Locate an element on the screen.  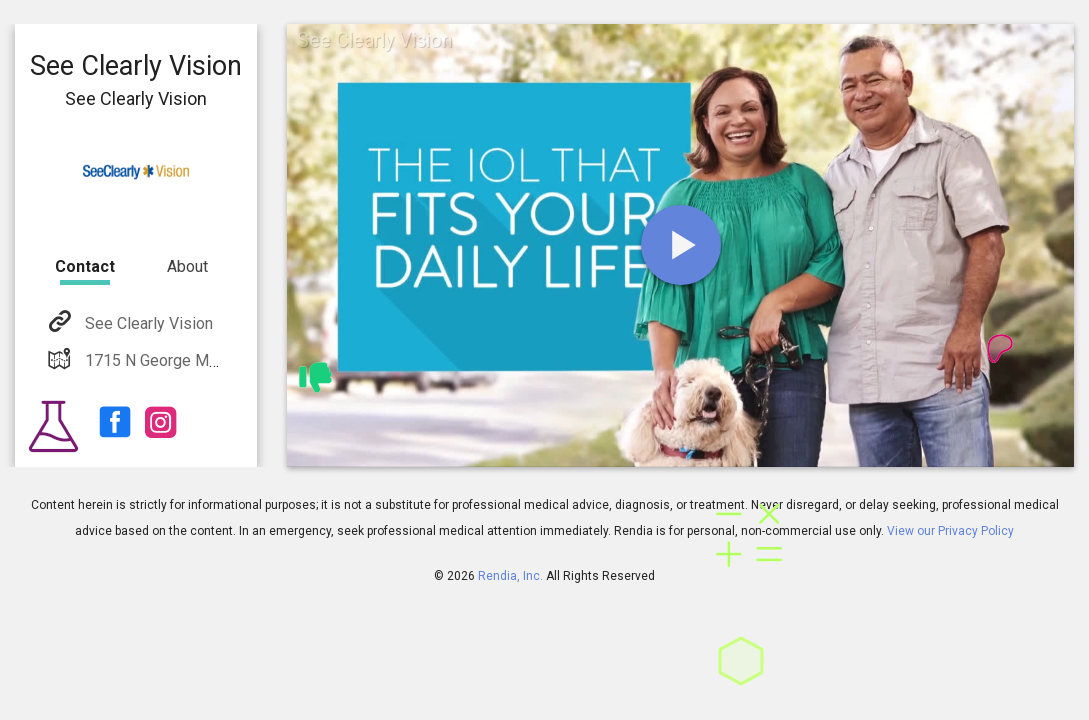
access laboratory or science features is located at coordinates (53, 427).